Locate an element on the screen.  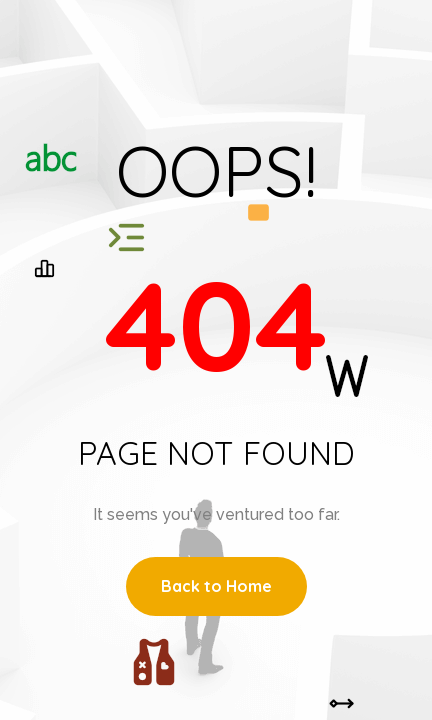
indicates items or options starting with the letter W is located at coordinates (347, 376).